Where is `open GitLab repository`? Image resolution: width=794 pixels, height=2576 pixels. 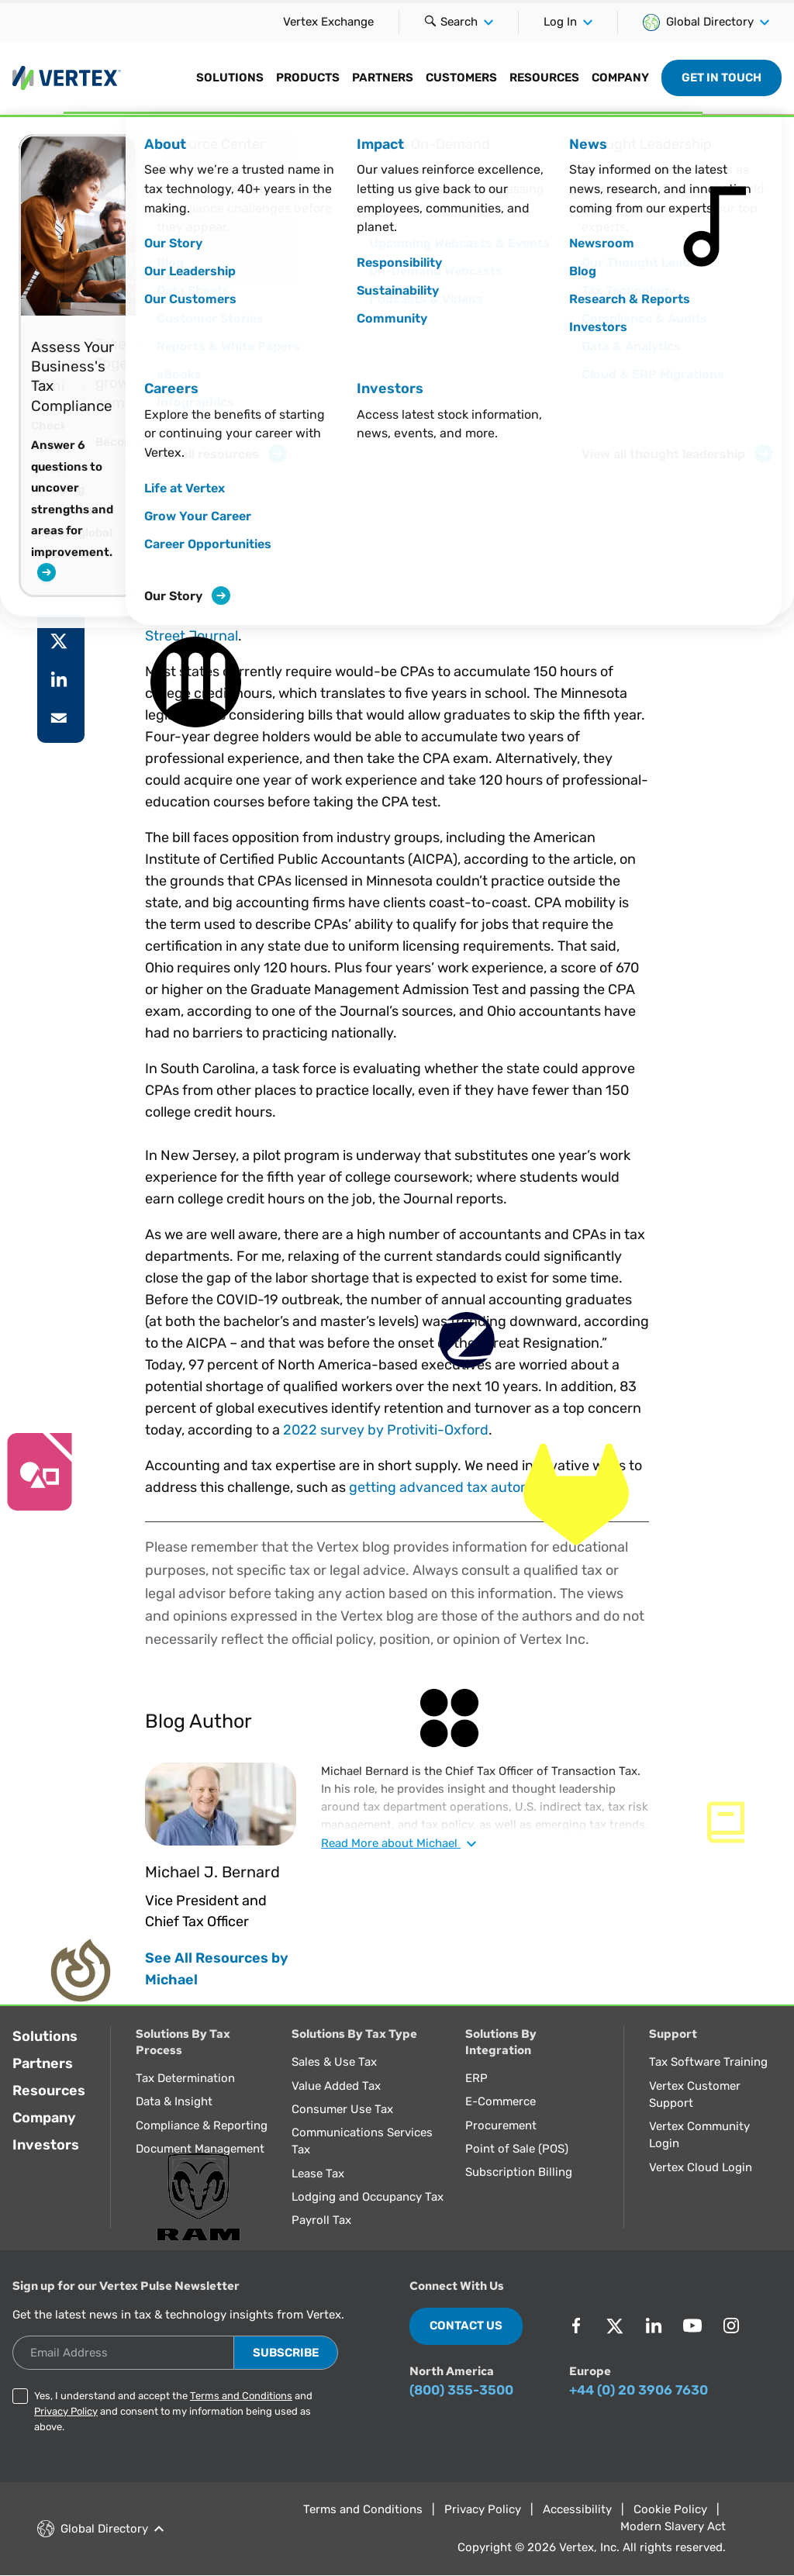
open GitLab repository is located at coordinates (576, 1494).